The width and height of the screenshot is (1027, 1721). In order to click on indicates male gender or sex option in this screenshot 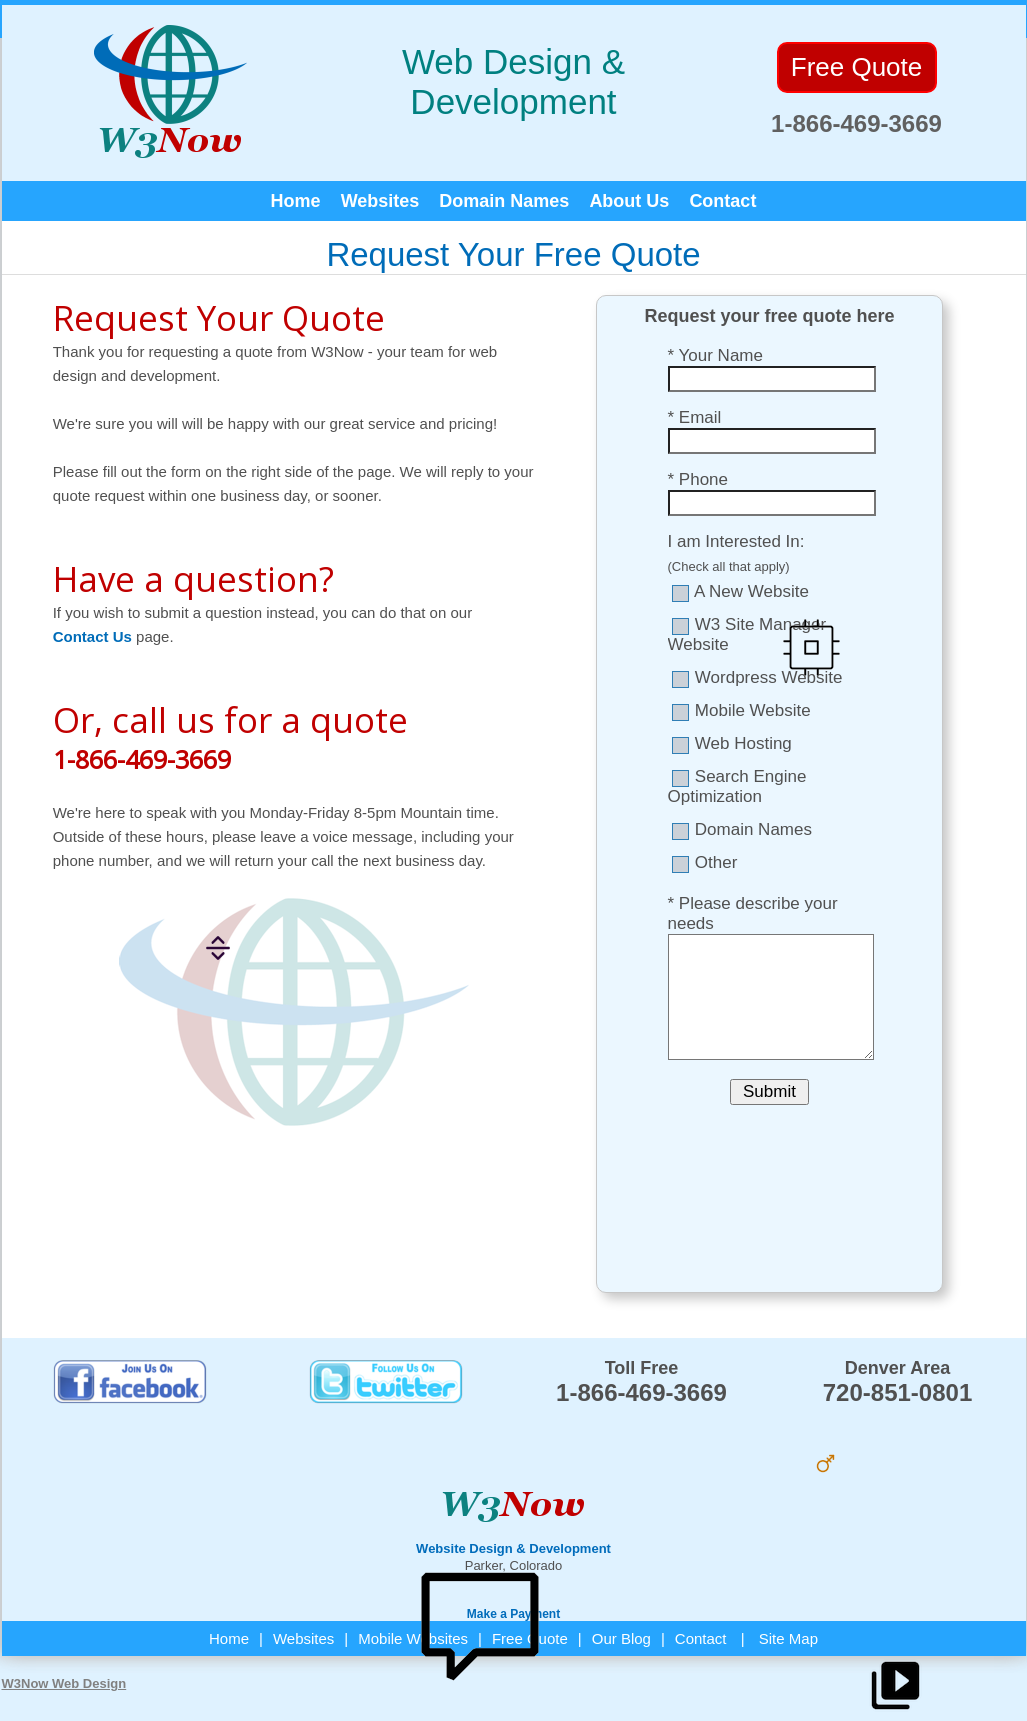, I will do `click(825, 1463)`.